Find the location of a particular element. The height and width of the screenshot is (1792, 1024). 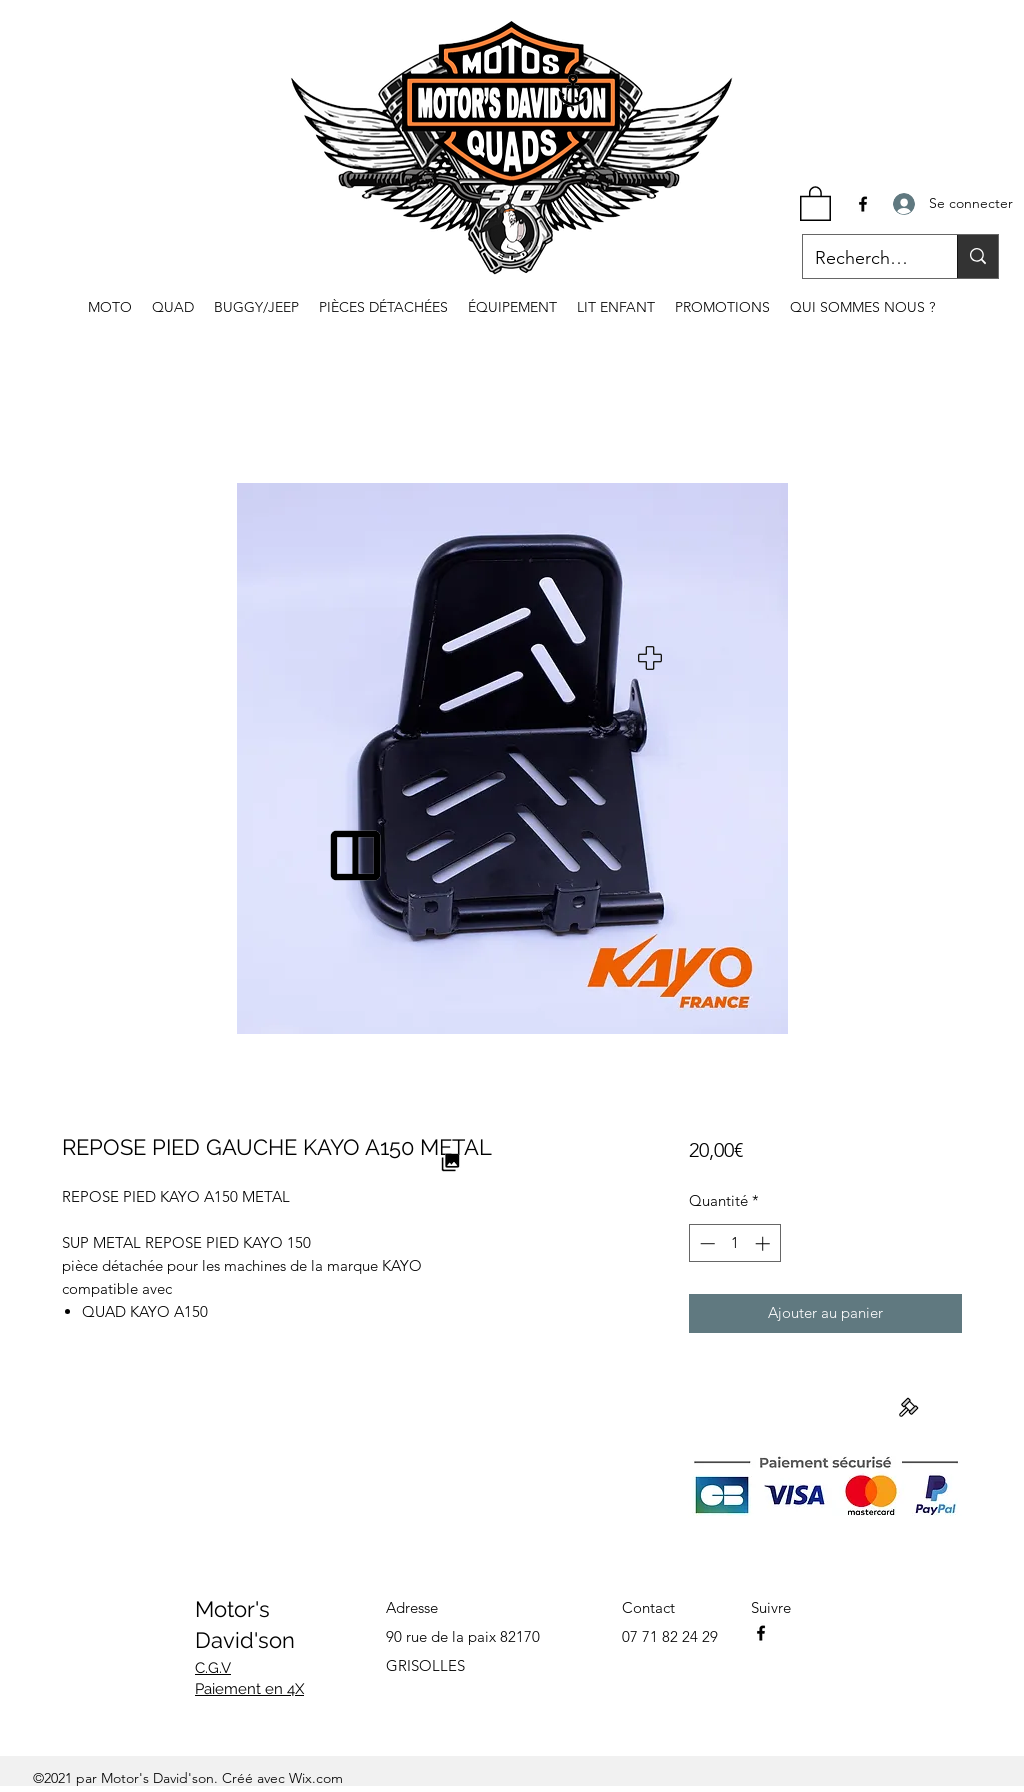

access health or medical features is located at coordinates (650, 658).